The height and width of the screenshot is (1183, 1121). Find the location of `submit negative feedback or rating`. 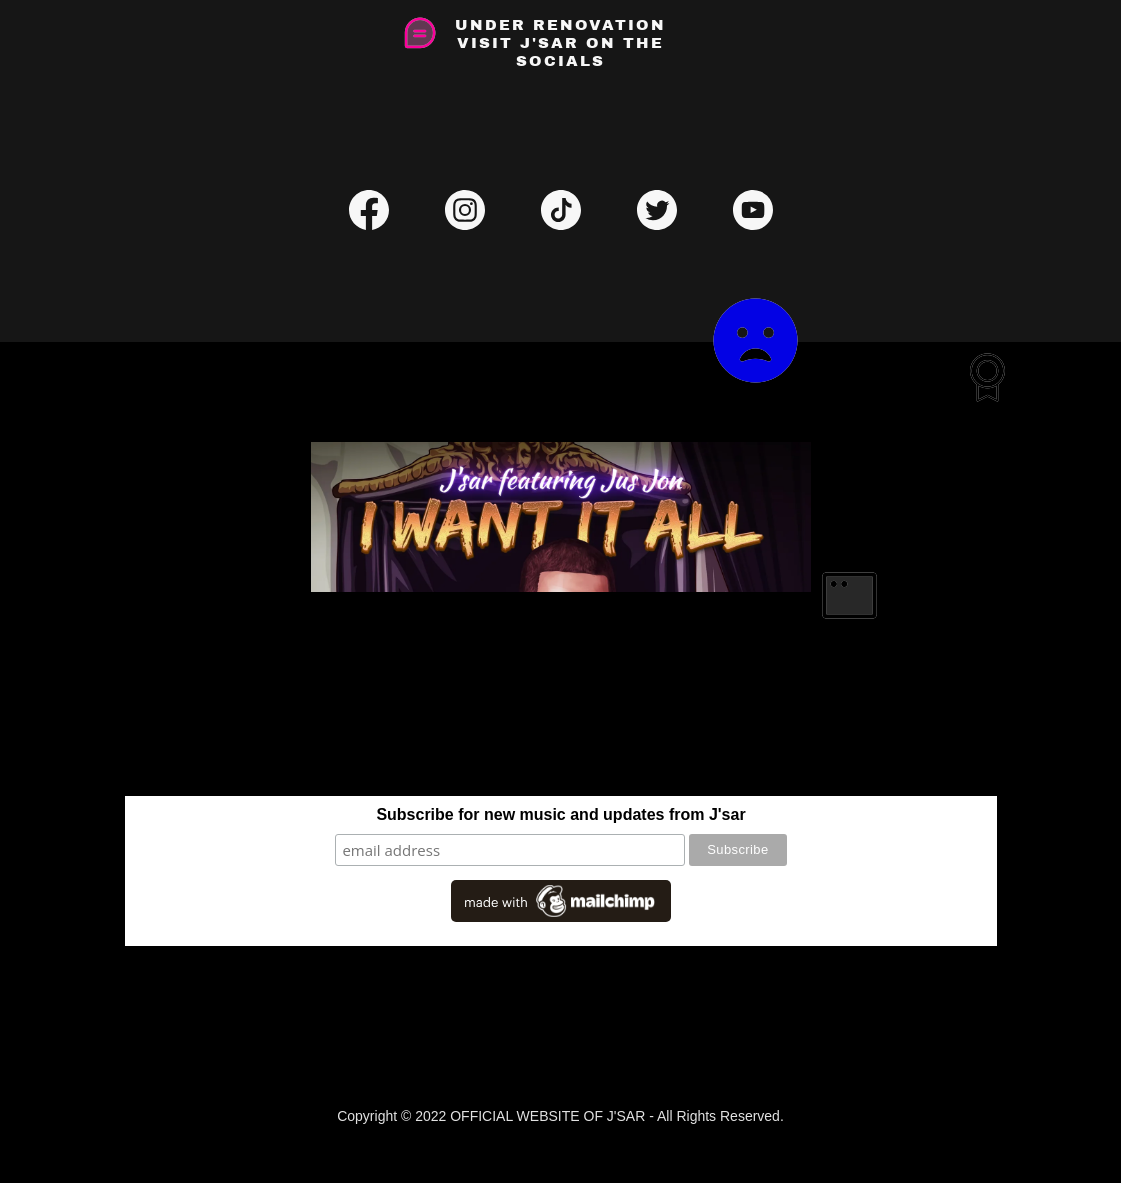

submit negative feedback or rating is located at coordinates (755, 340).